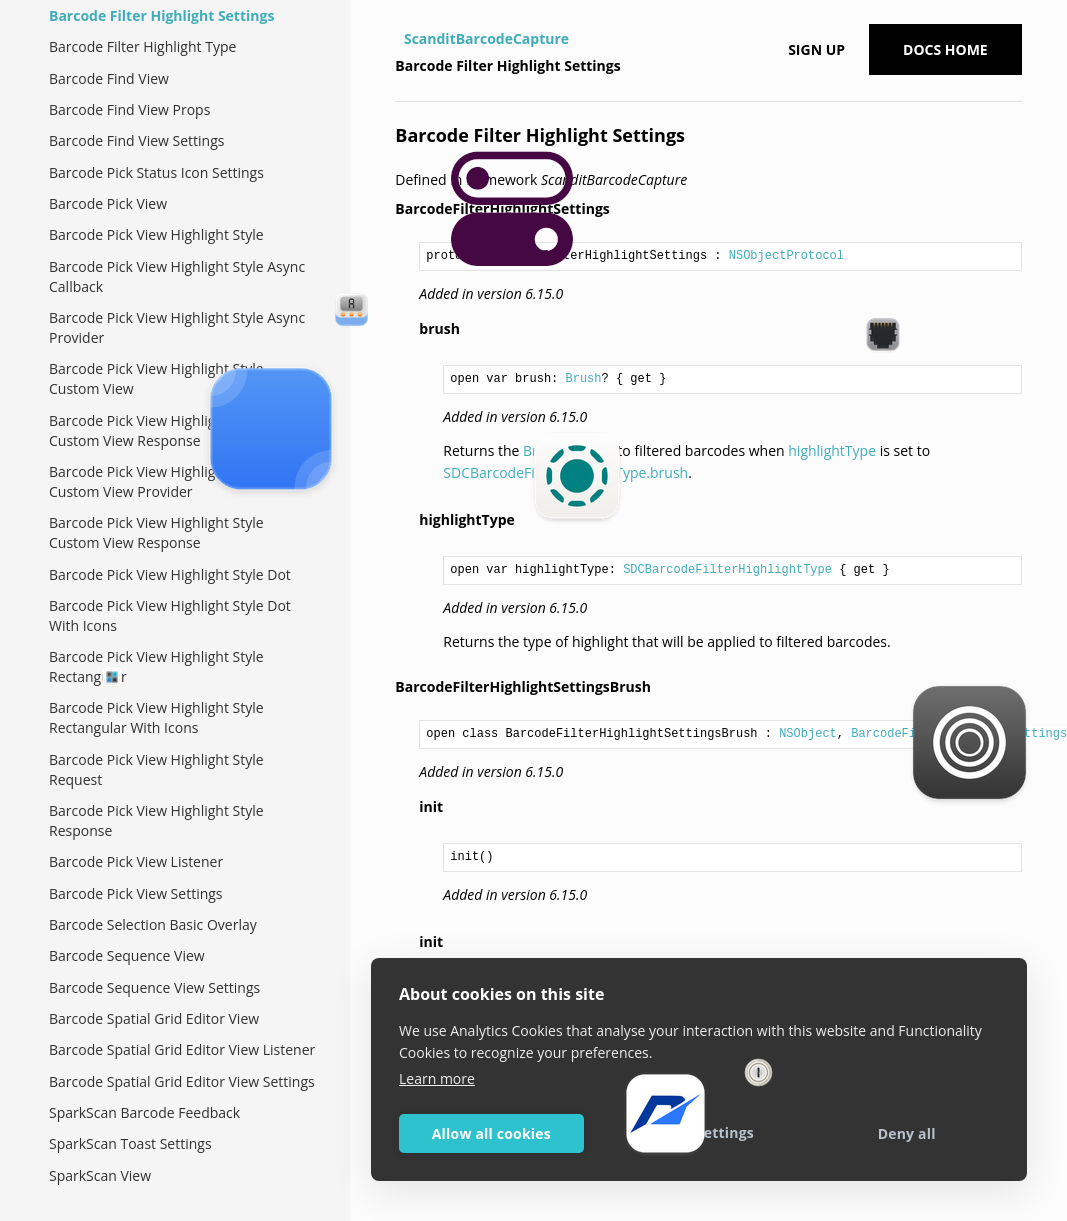 The image size is (1067, 1221). I want to click on open zen browser app, so click(969, 742).